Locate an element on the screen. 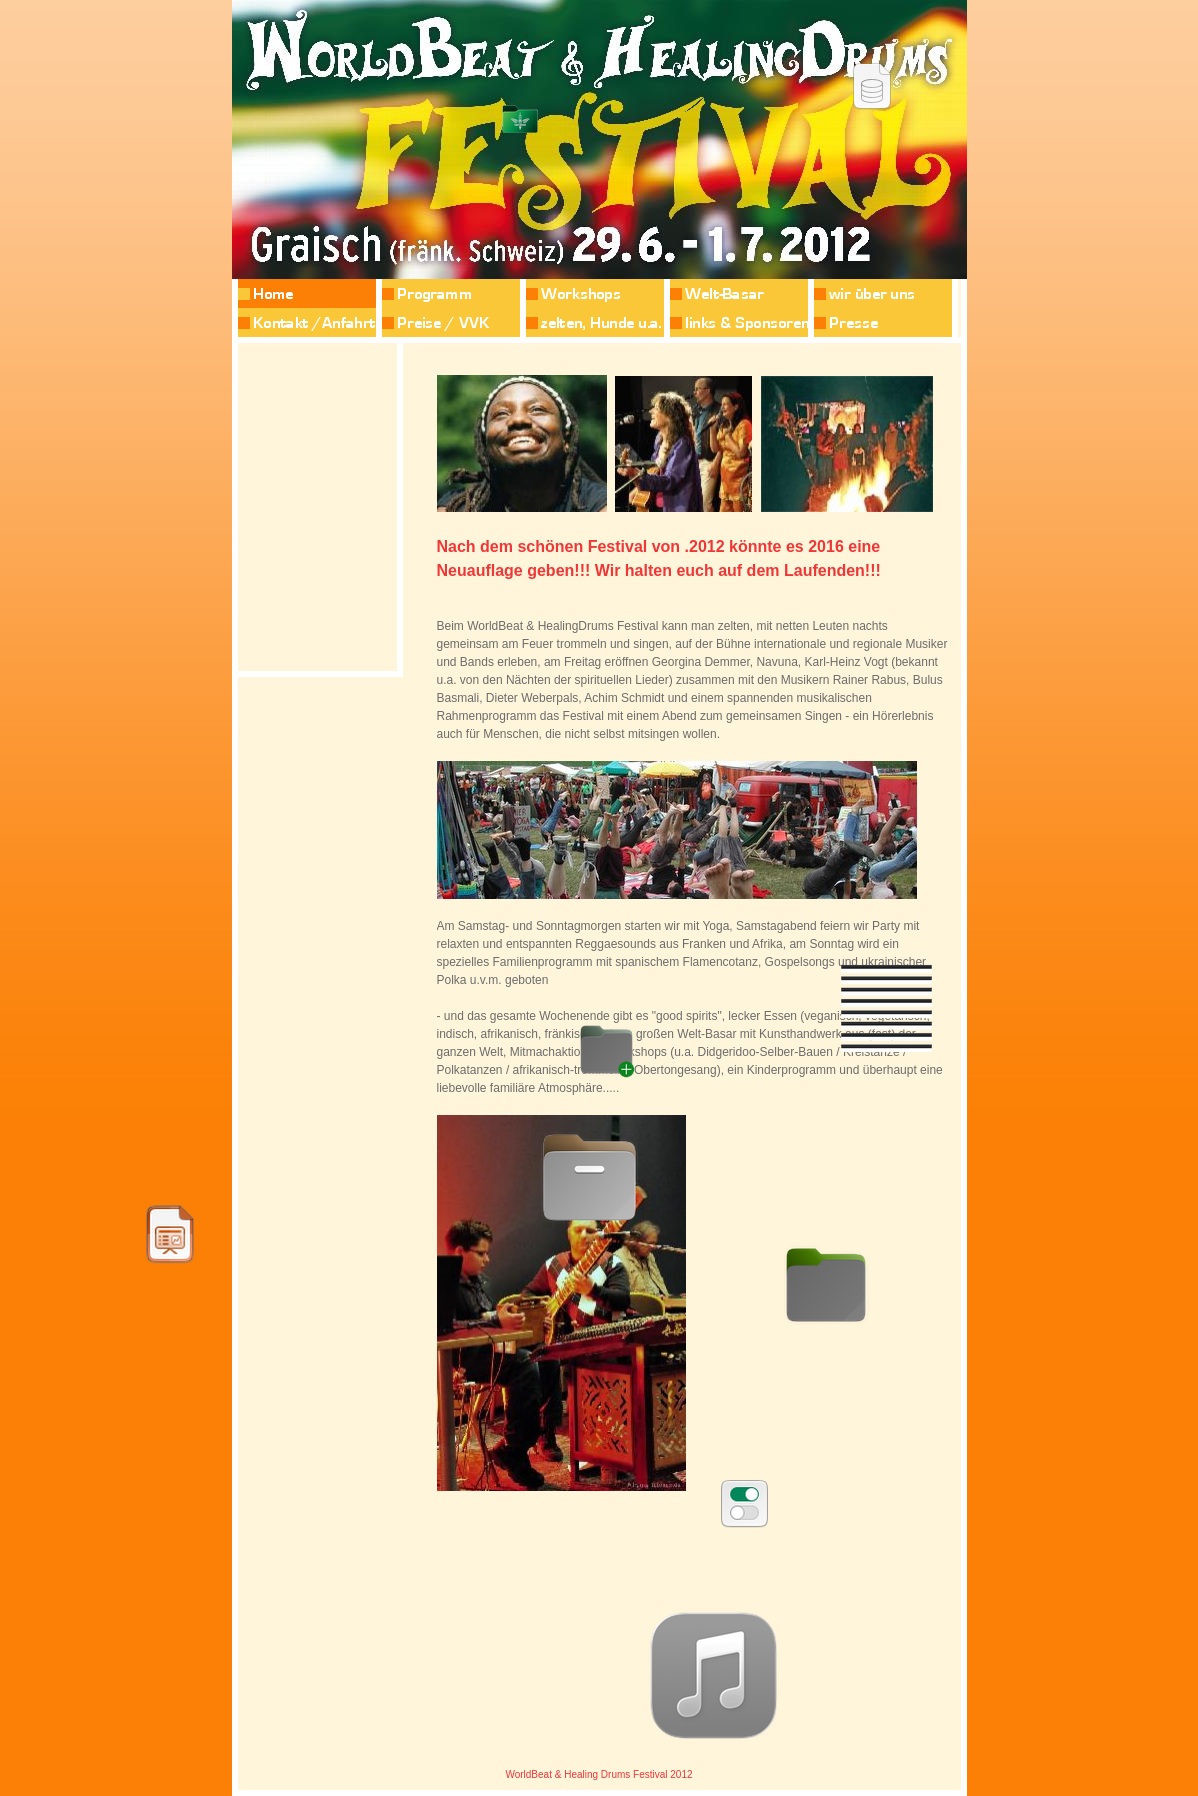  justify text to fill both margins is located at coordinates (886, 1008).